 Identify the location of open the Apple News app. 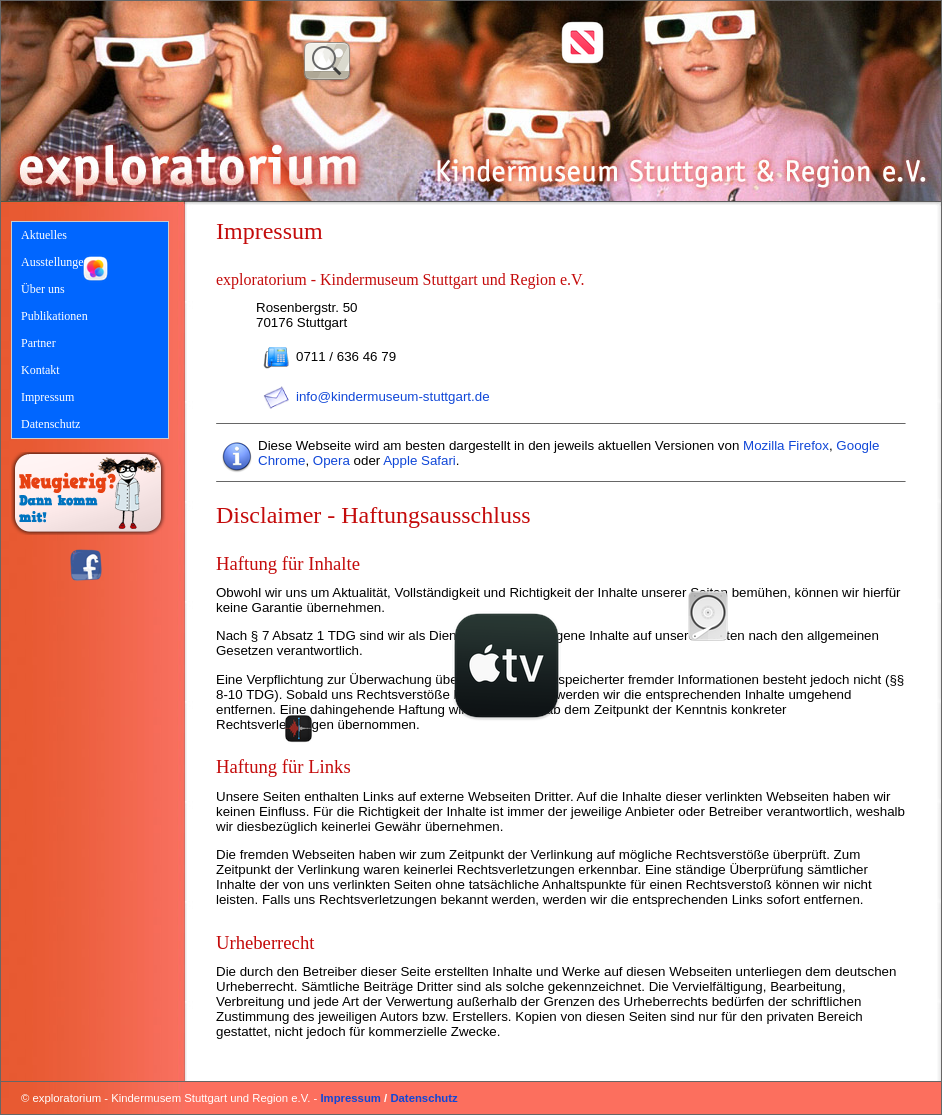
(582, 42).